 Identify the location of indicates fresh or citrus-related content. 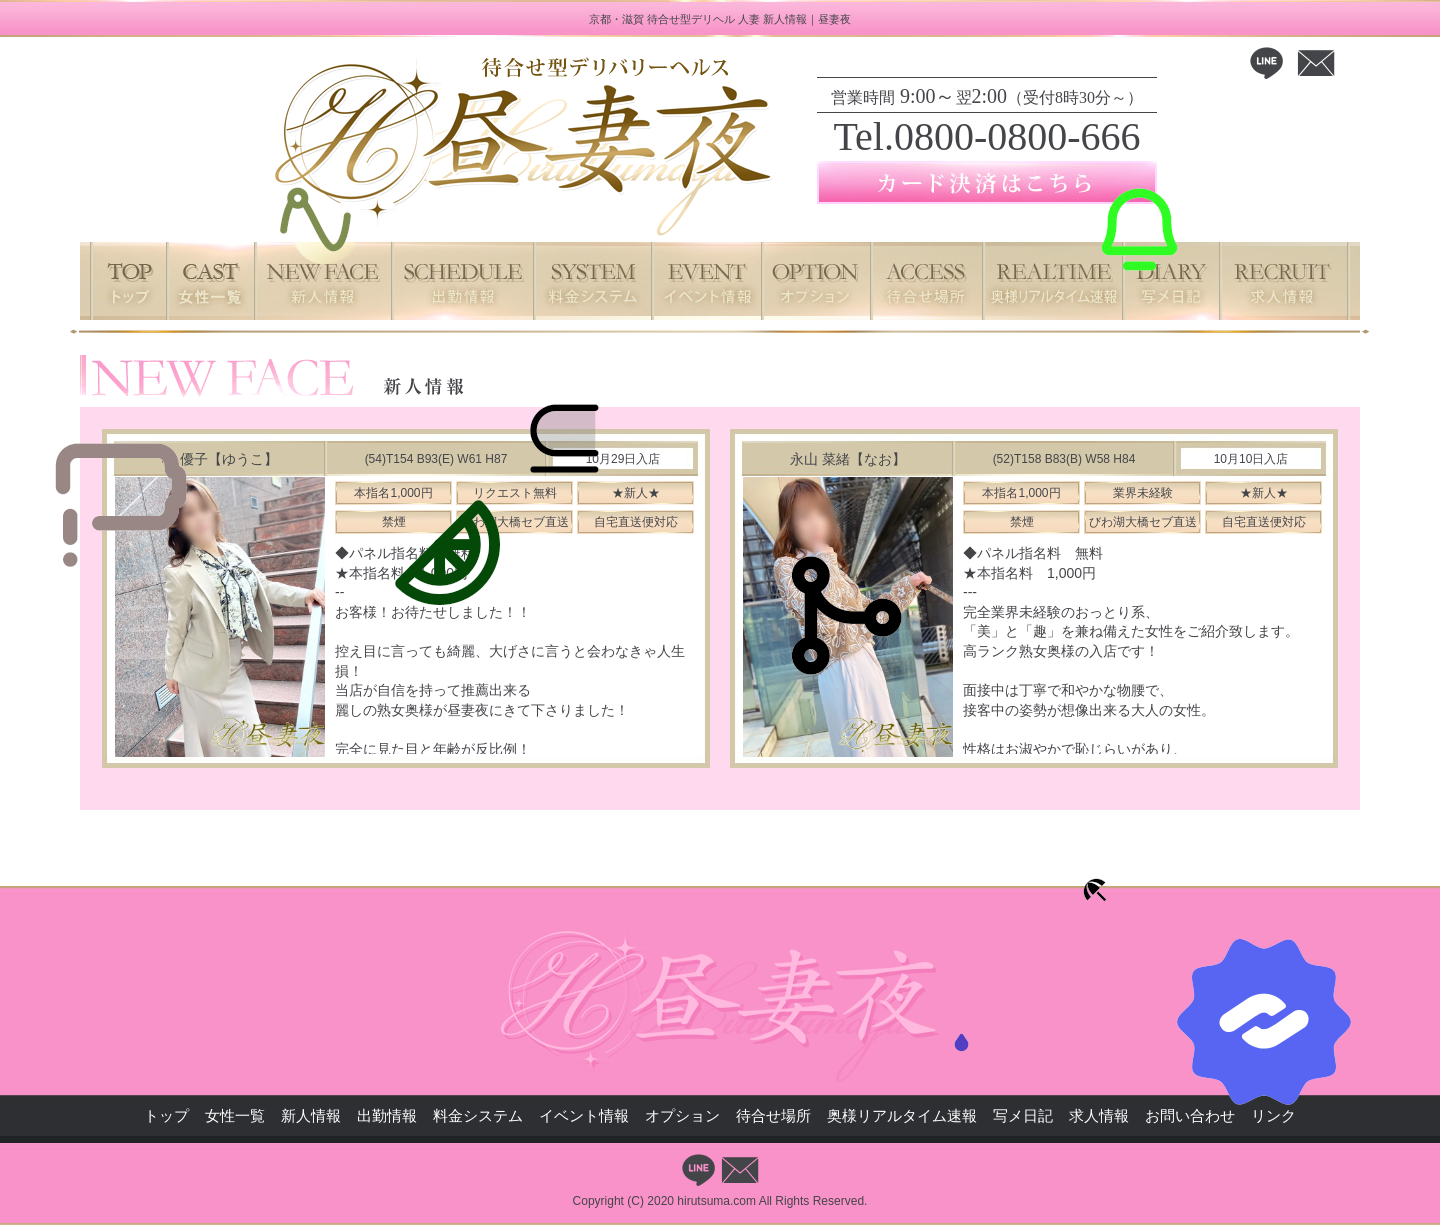
(448, 553).